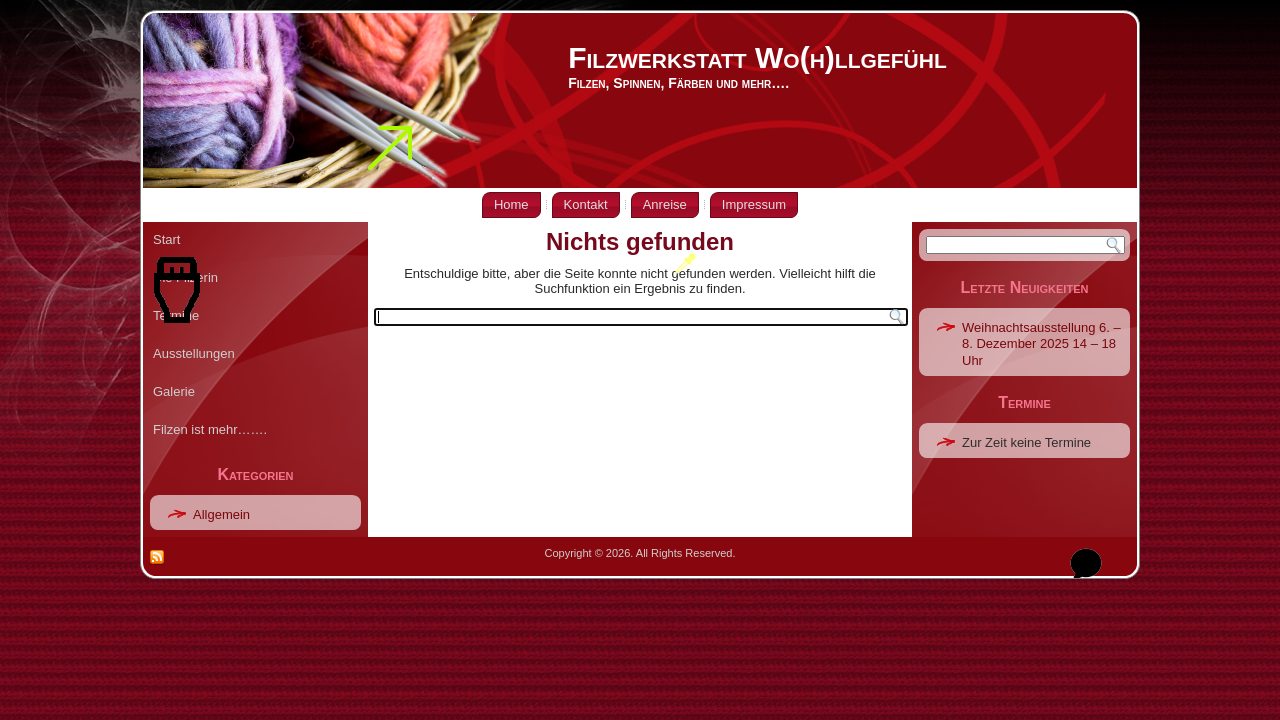 This screenshot has width=1280, height=720. Describe the element at coordinates (177, 290) in the screenshot. I see `configure HDMI input settings` at that location.